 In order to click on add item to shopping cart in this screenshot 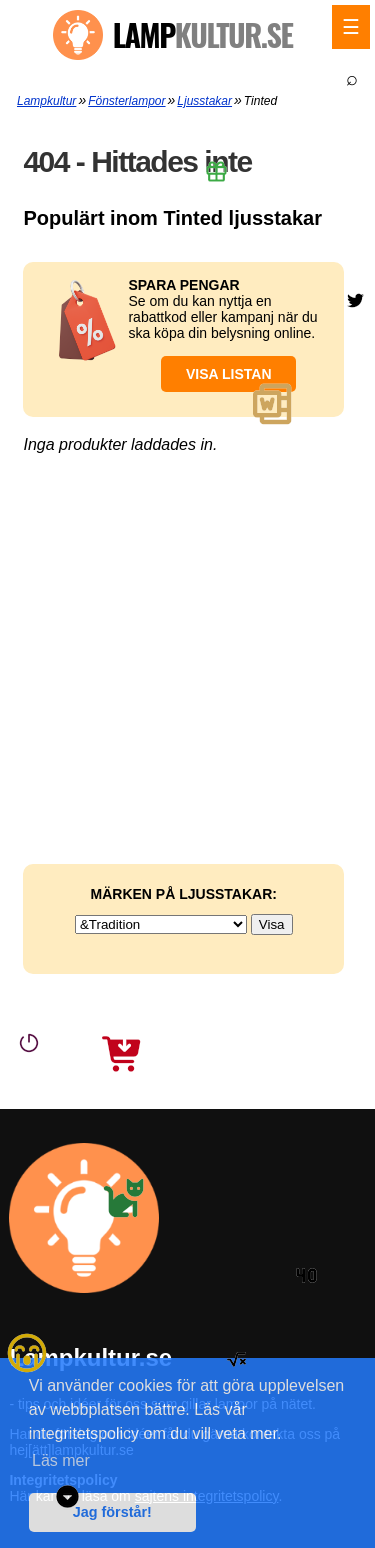, I will do `click(123, 1054)`.